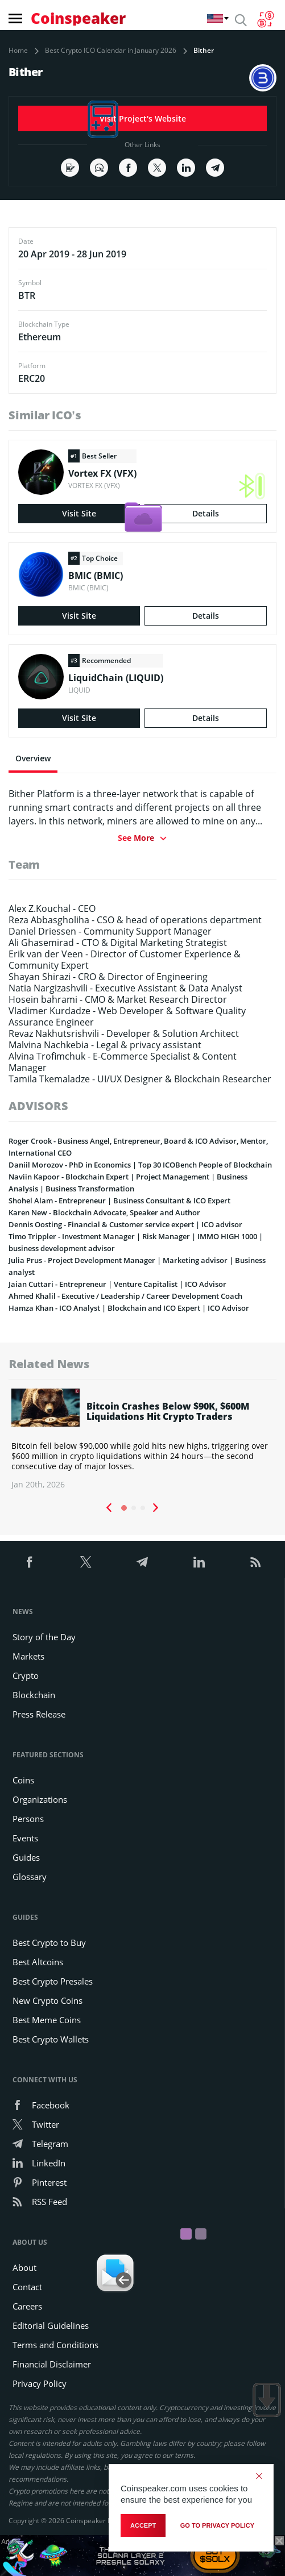 The width and height of the screenshot is (285, 2576). I want to click on download a file or application, so click(268, 2400).